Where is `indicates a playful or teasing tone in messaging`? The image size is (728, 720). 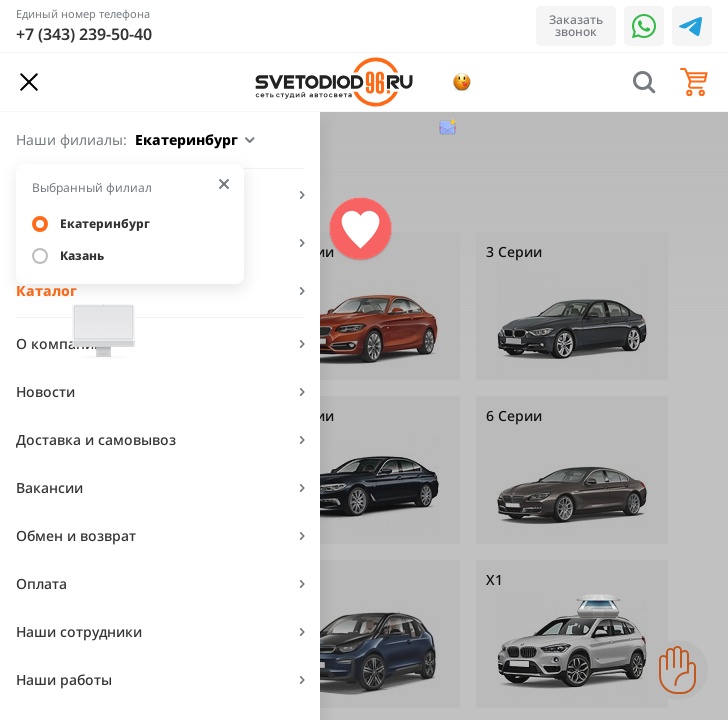
indicates a playful or teasing tone in messaging is located at coordinates (462, 82).